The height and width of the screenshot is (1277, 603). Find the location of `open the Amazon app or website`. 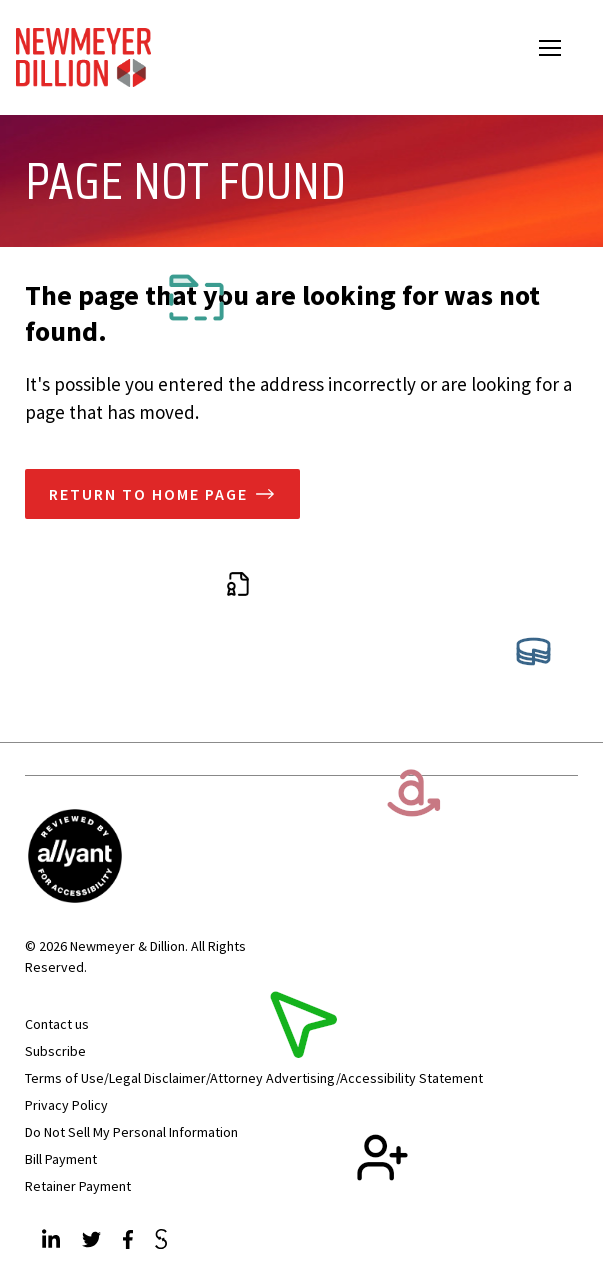

open the Amazon app or website is located at coordinates (412, 792).